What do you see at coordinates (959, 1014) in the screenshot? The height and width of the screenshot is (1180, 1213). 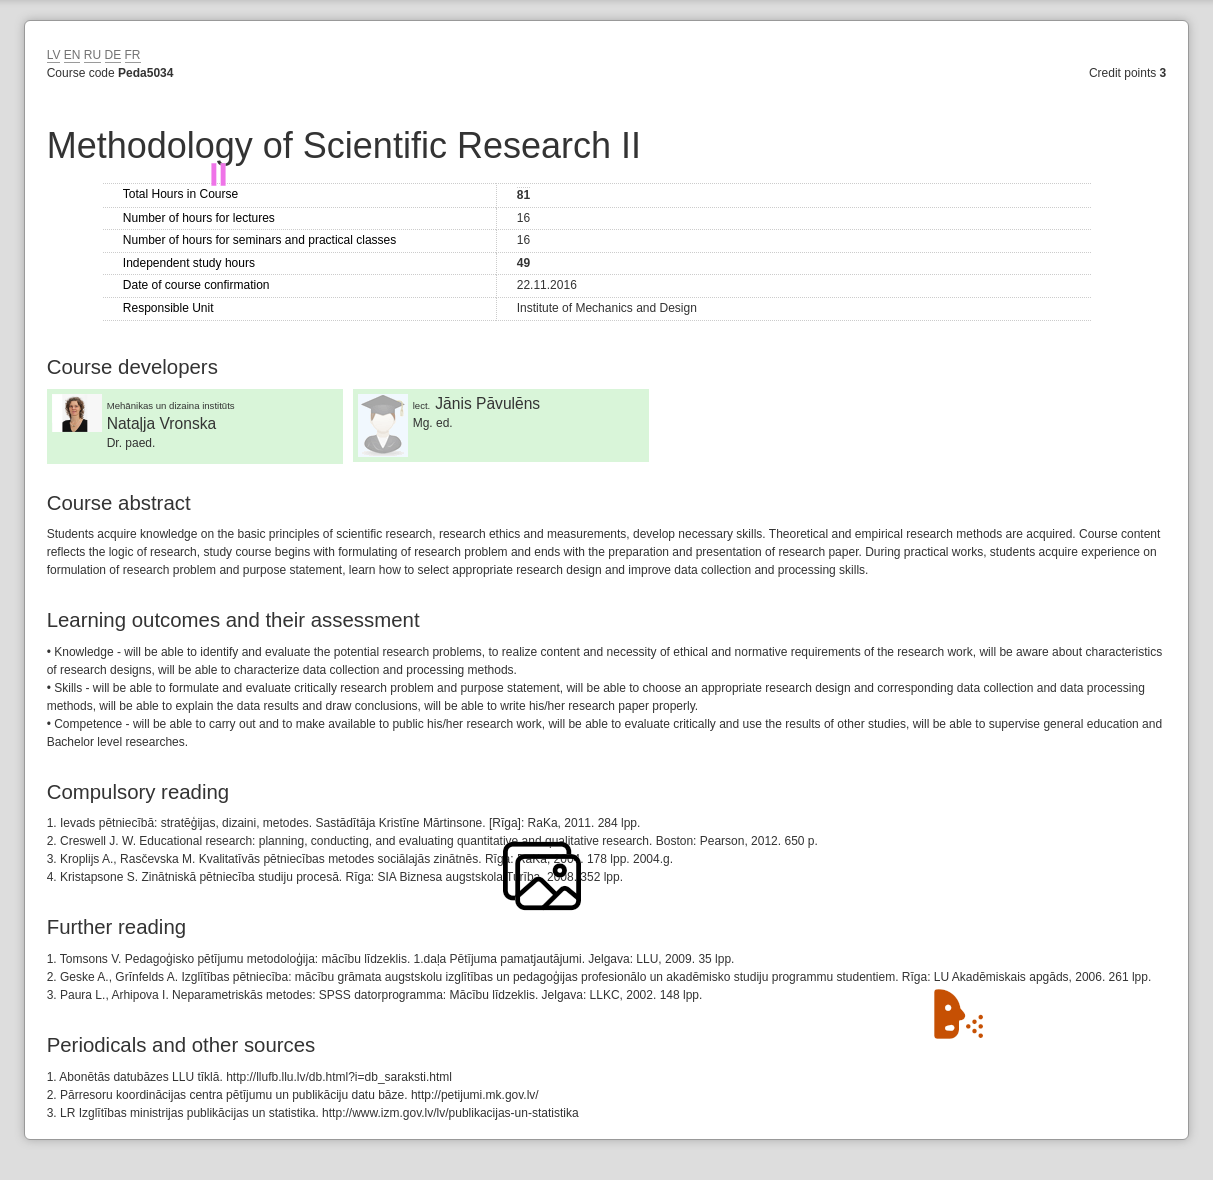 I see `report respiratory symptoms` at bounding box center [959, 1014].